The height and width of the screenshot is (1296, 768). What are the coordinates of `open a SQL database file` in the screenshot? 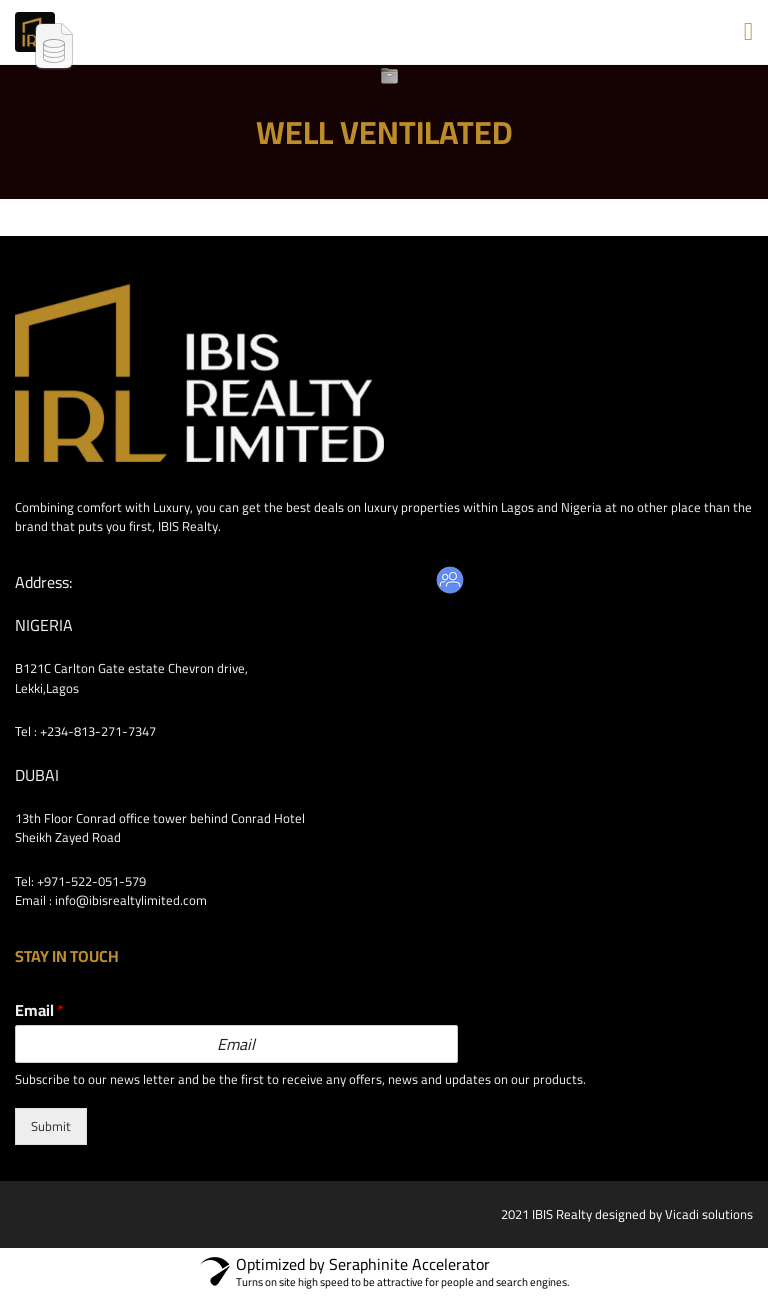 It's located at (54, 46).